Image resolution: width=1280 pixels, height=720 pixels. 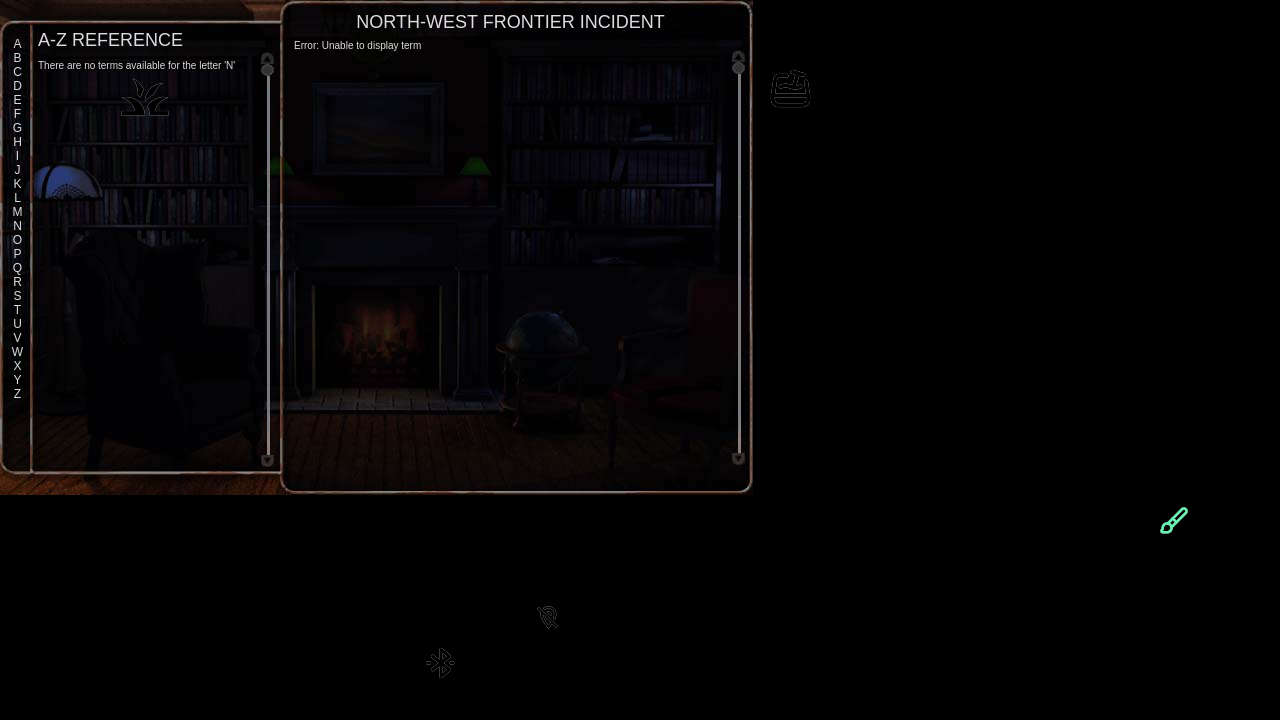 I want to click on access drawing or painting tools, so click(x=1174, y=521).